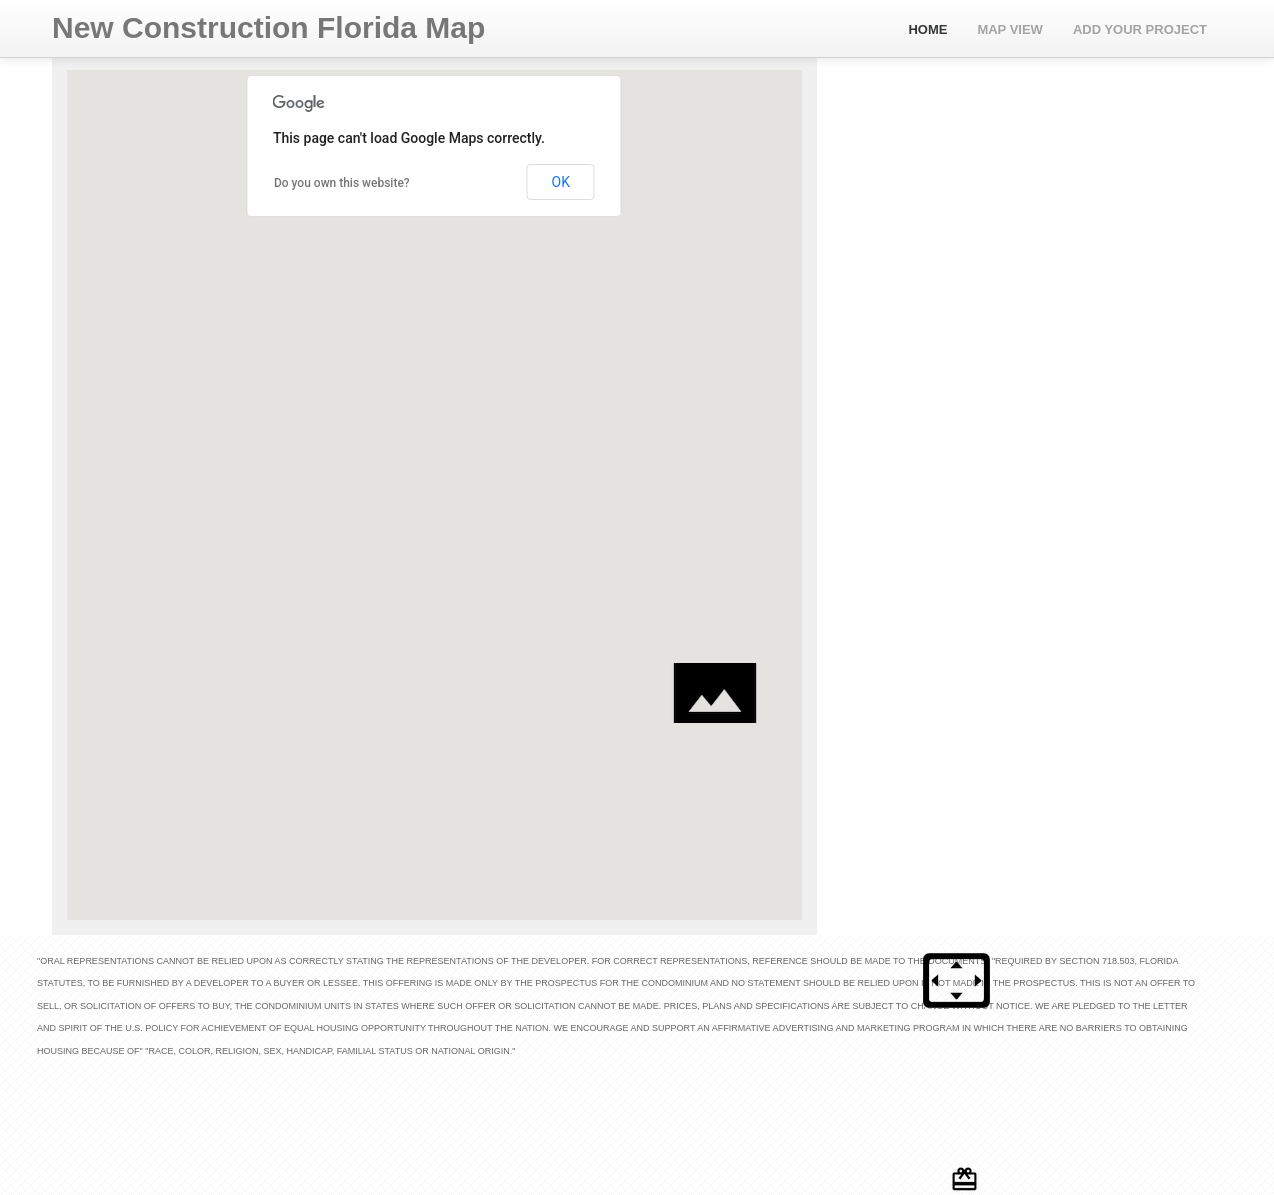 The height and width of the screenshot is (1195, 1274). I want to click on adjust display overscan settings, so click(956, 980).